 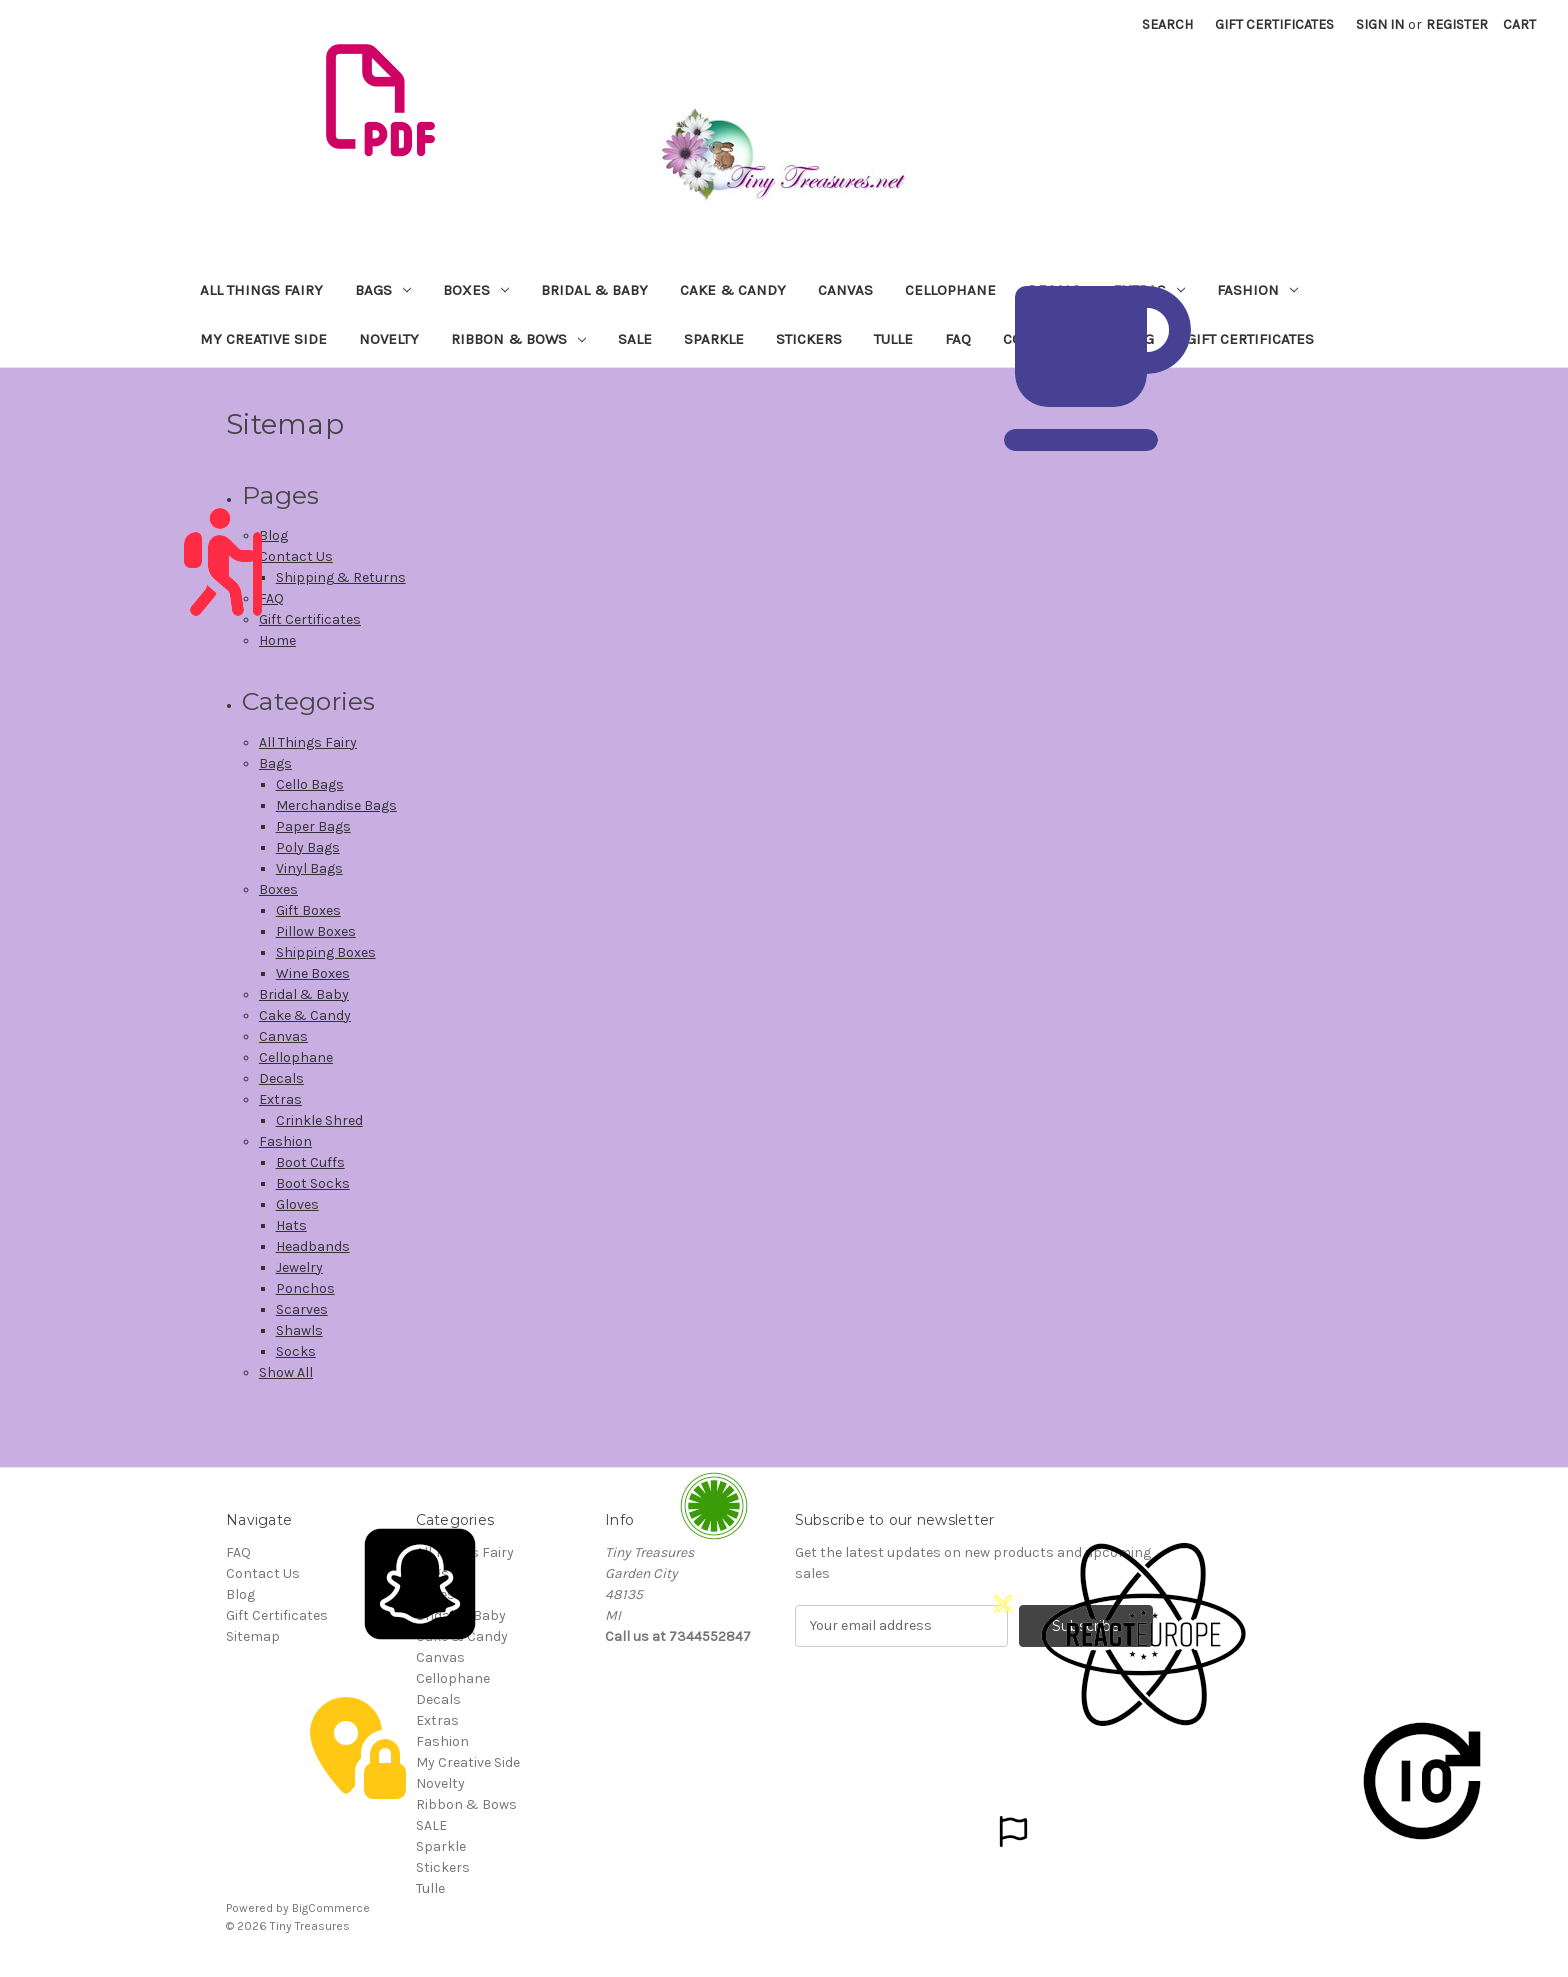 I want to click on open Snapchat app, so click(x=420, y=1584).